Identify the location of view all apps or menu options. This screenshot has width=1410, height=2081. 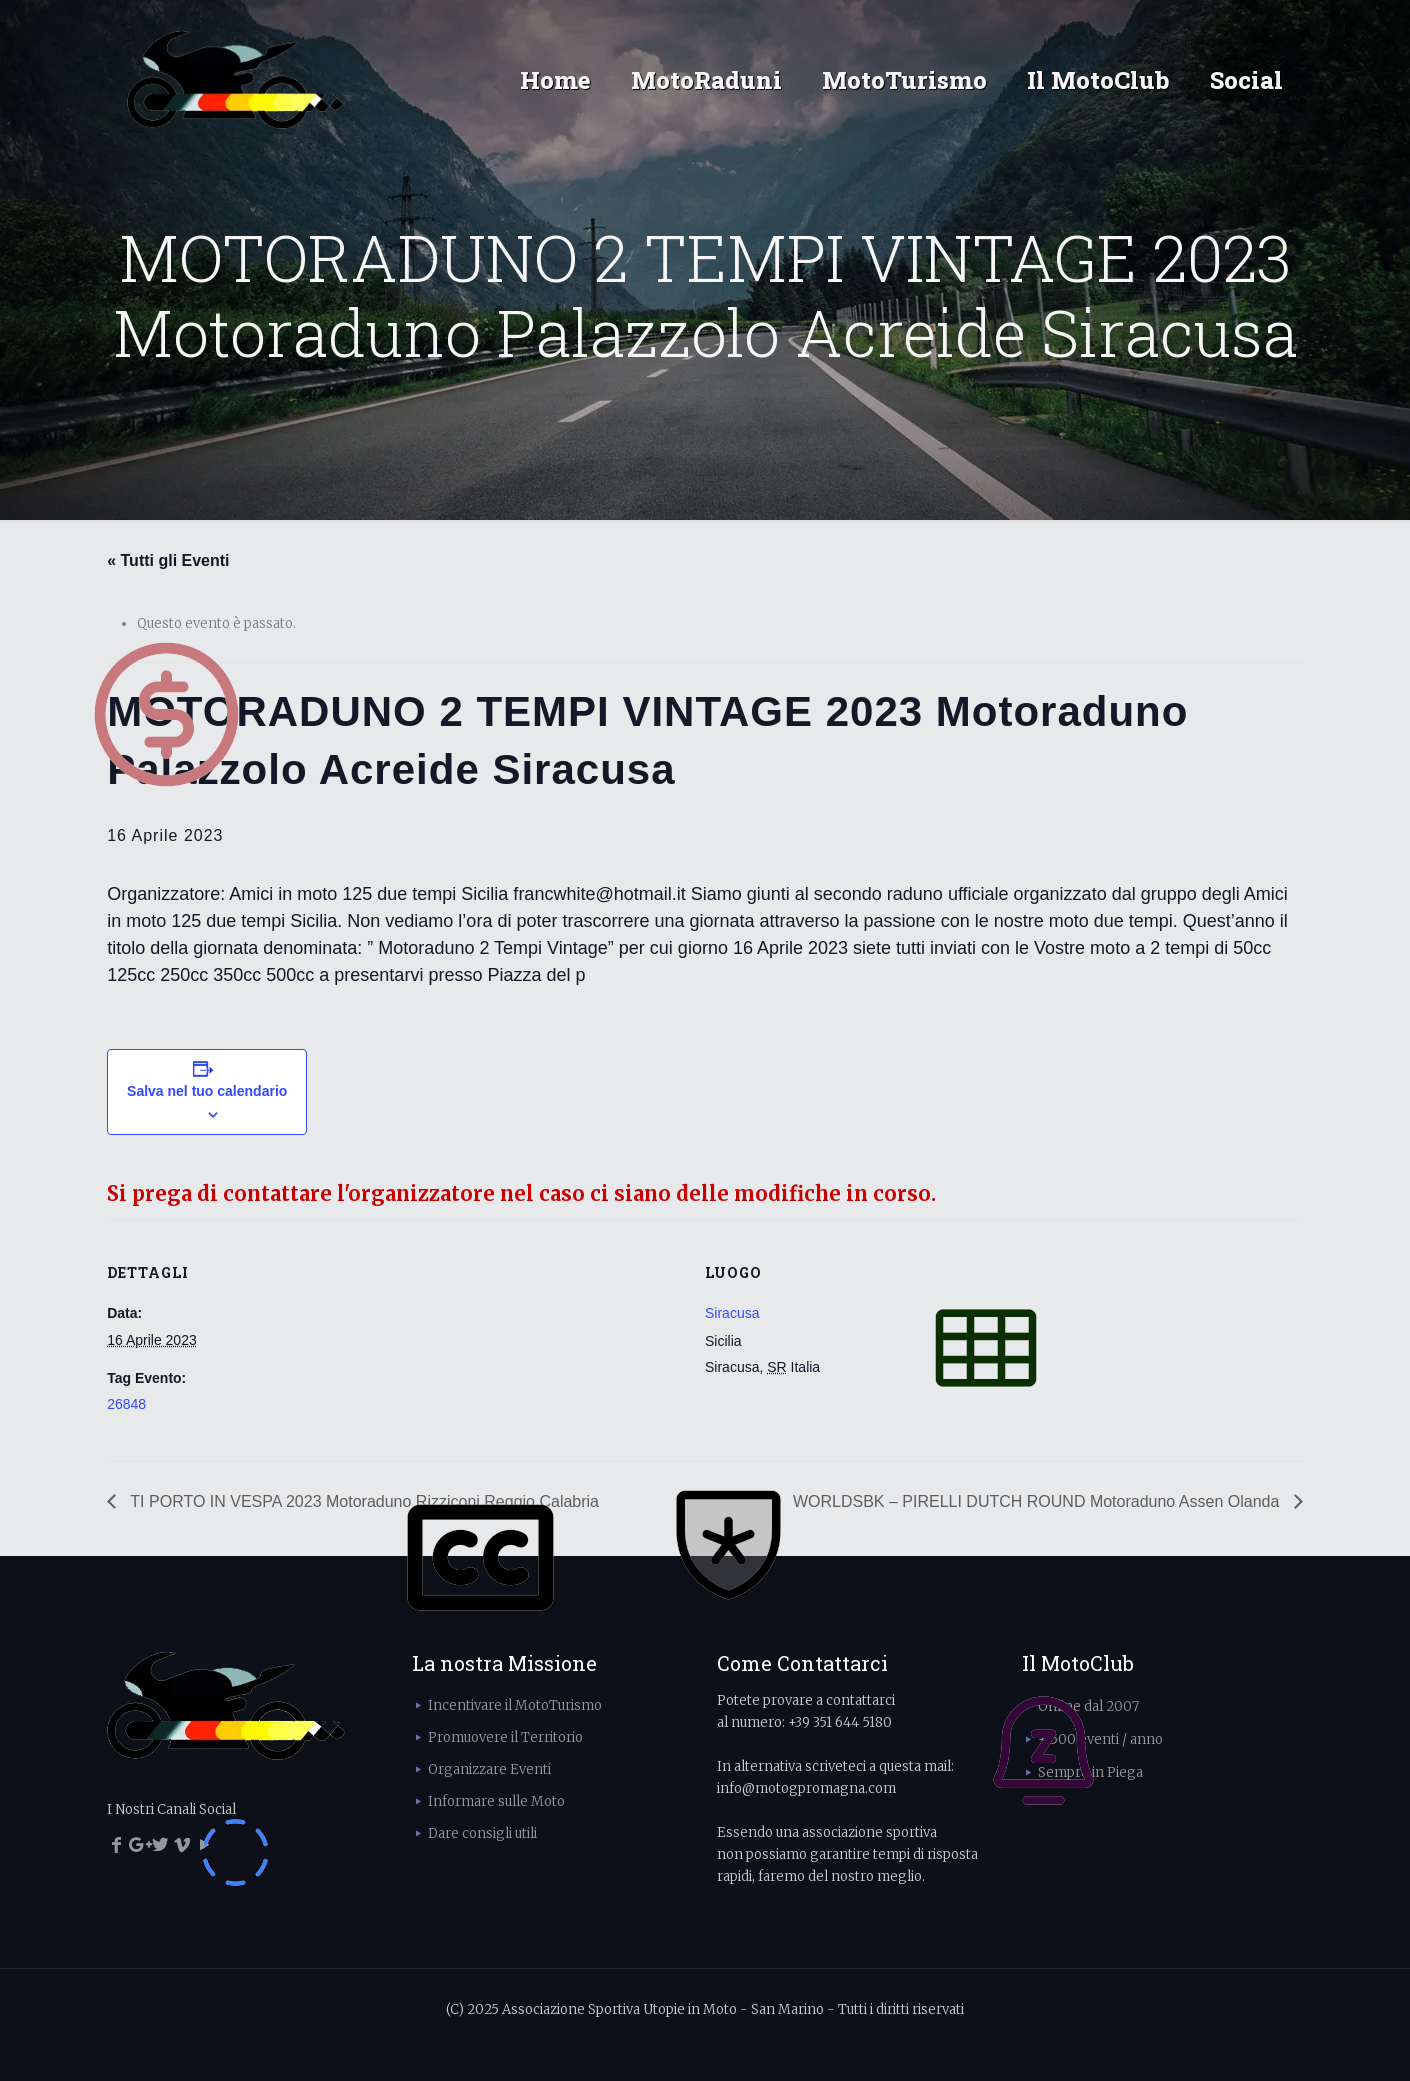
(986, 1348).